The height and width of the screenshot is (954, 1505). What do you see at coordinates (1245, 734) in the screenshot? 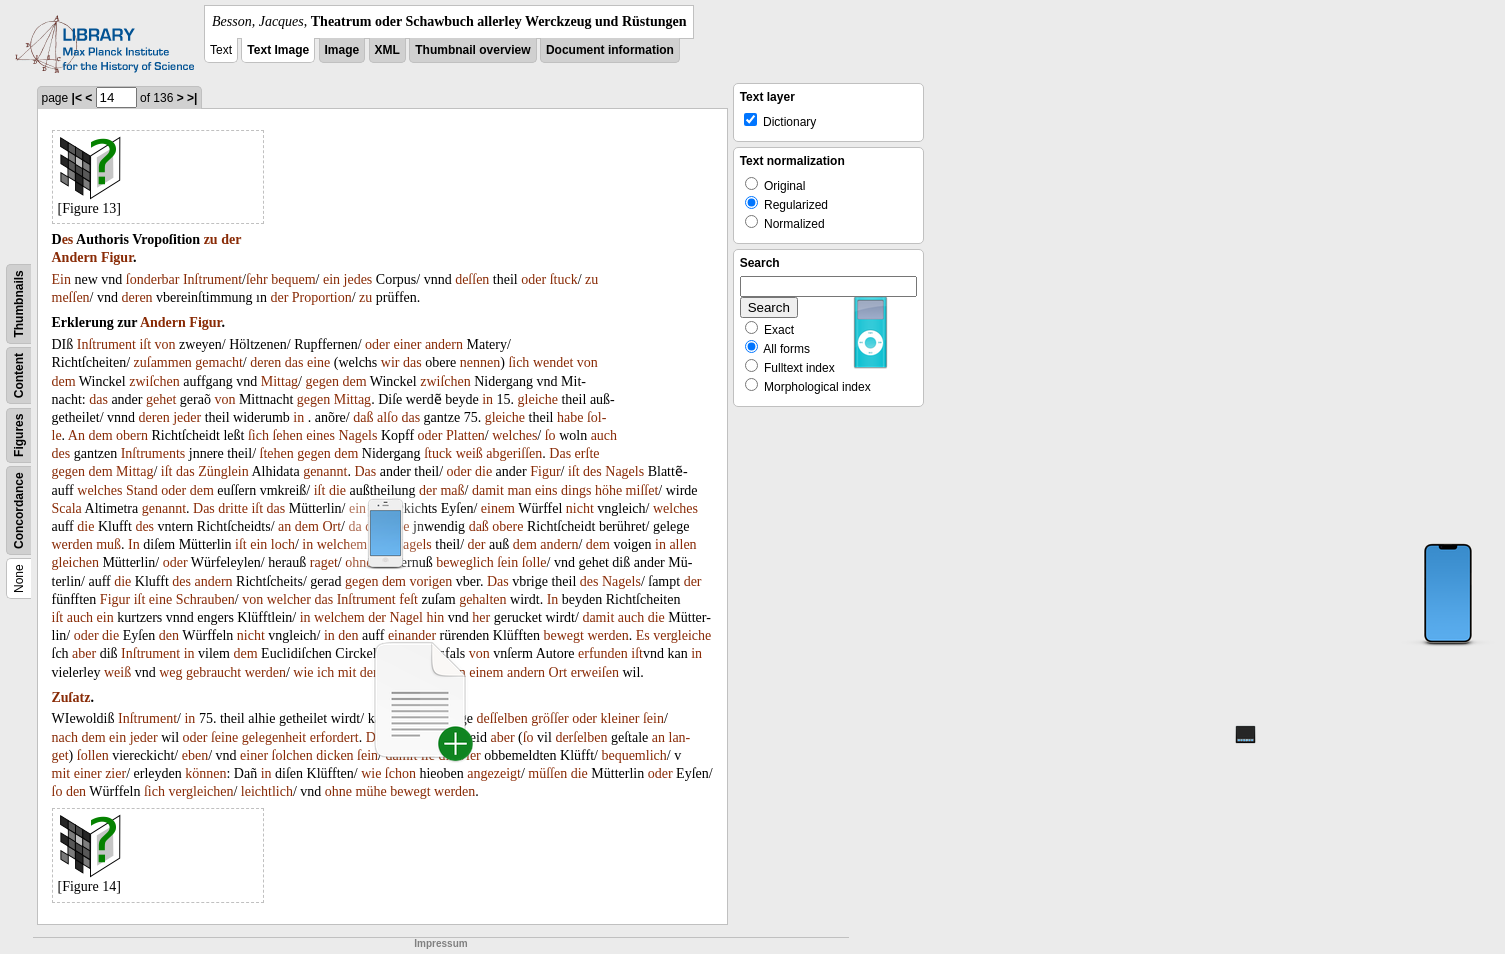
I see `access the dock settings or preferences` at bounding box center [1245, 734].